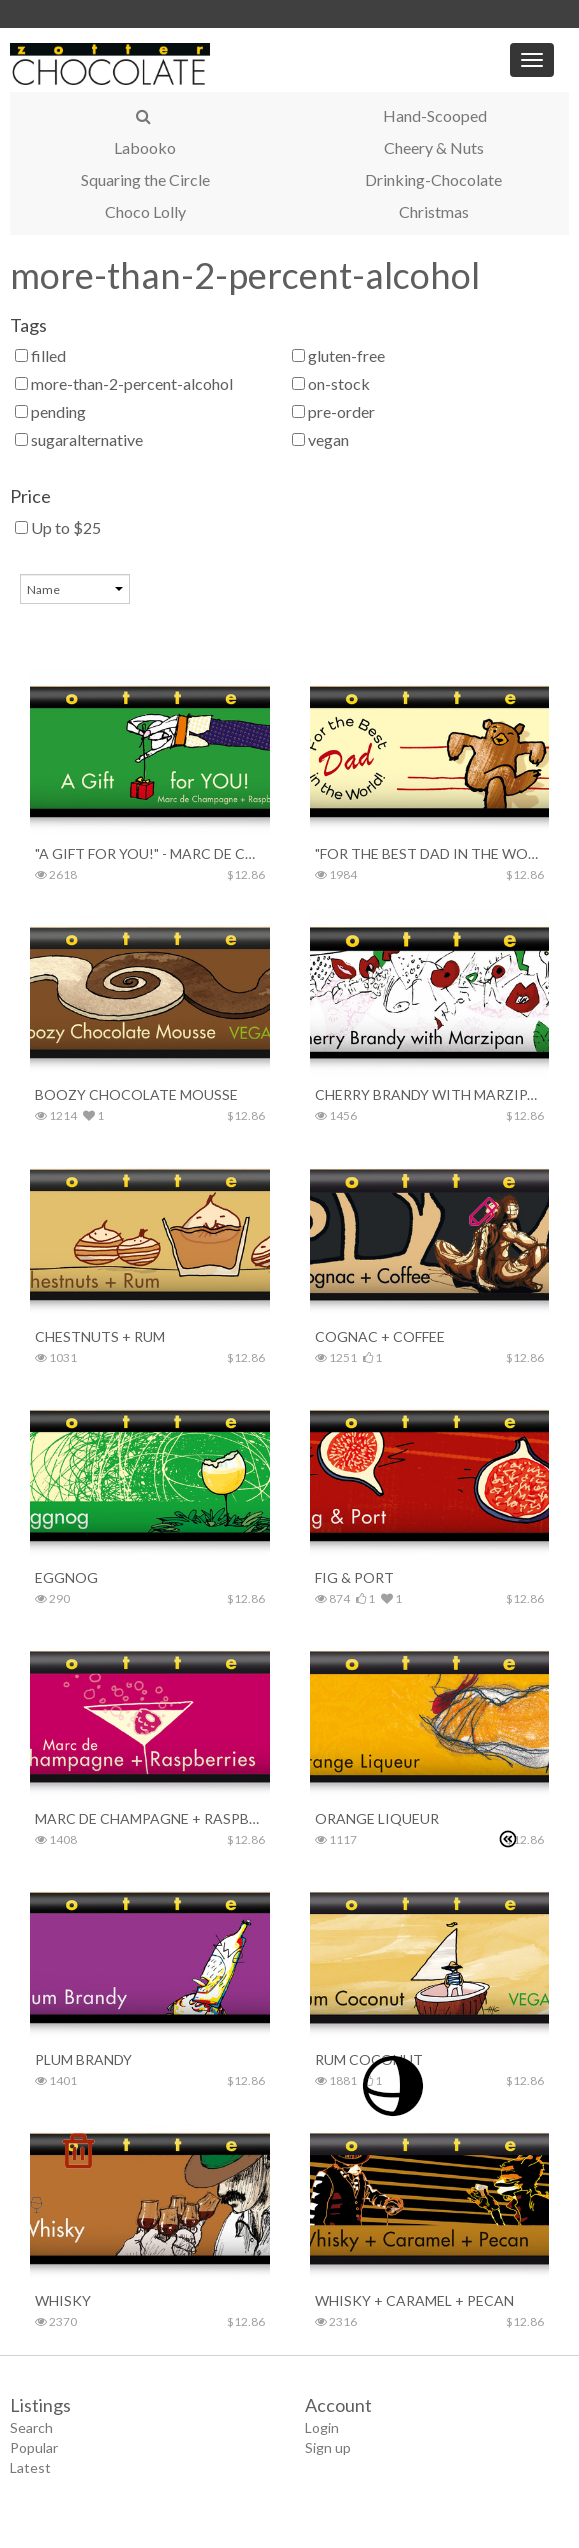 This screenshot has height=2548, width=579. Describe the element at coordinates (508, 1839) in the screenshot. I see `go back to the beginning` at that location.